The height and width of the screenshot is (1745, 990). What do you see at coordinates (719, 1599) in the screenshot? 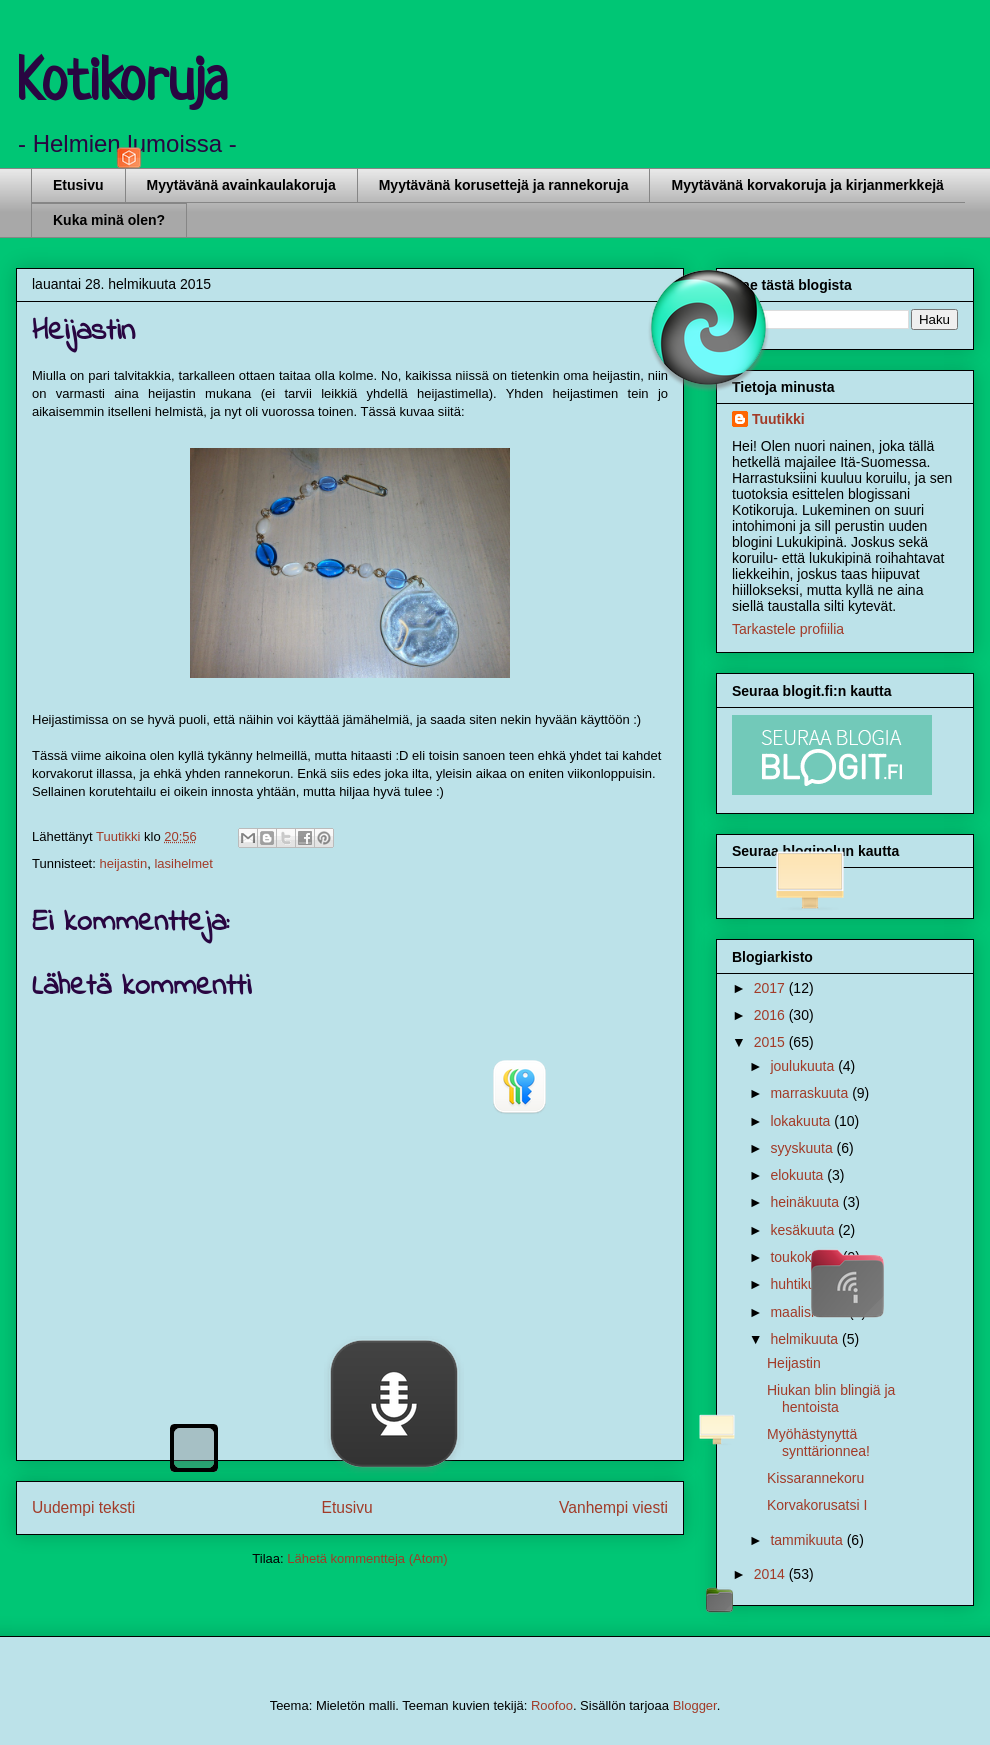
I see `open a folder to view its contents` at bounding box center [719, 1599].